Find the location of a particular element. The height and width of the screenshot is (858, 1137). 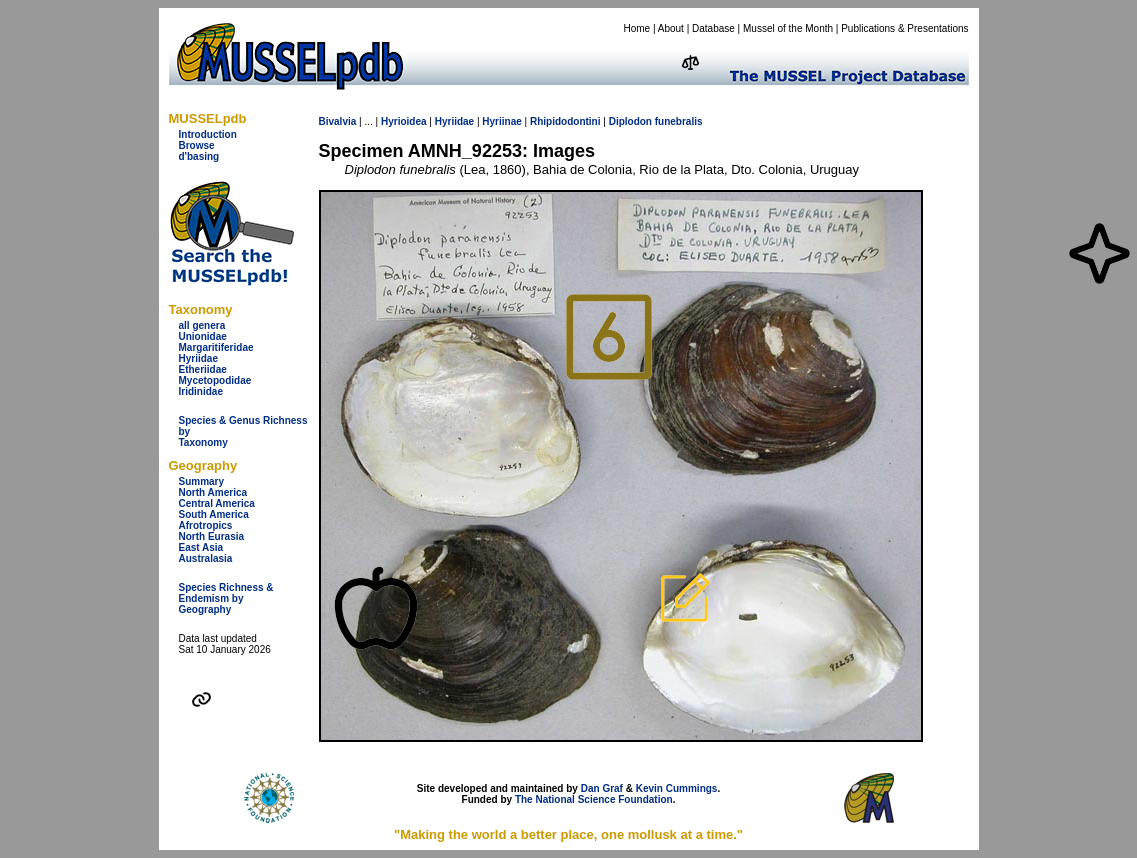

select the number six is located at coordinates (609, 337).